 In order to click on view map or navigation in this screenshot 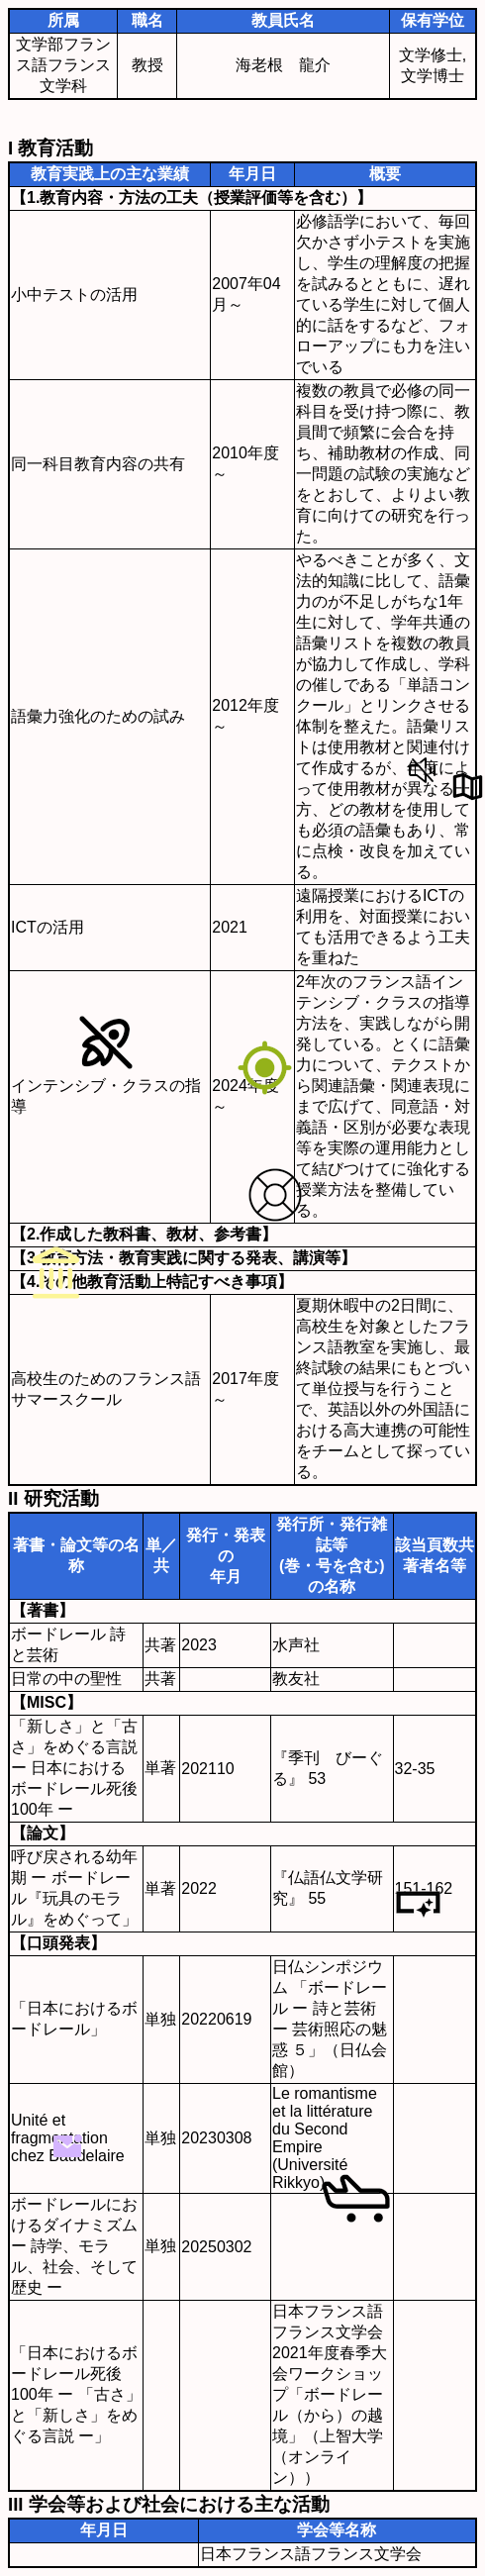, I will do `click(467, 786)`.